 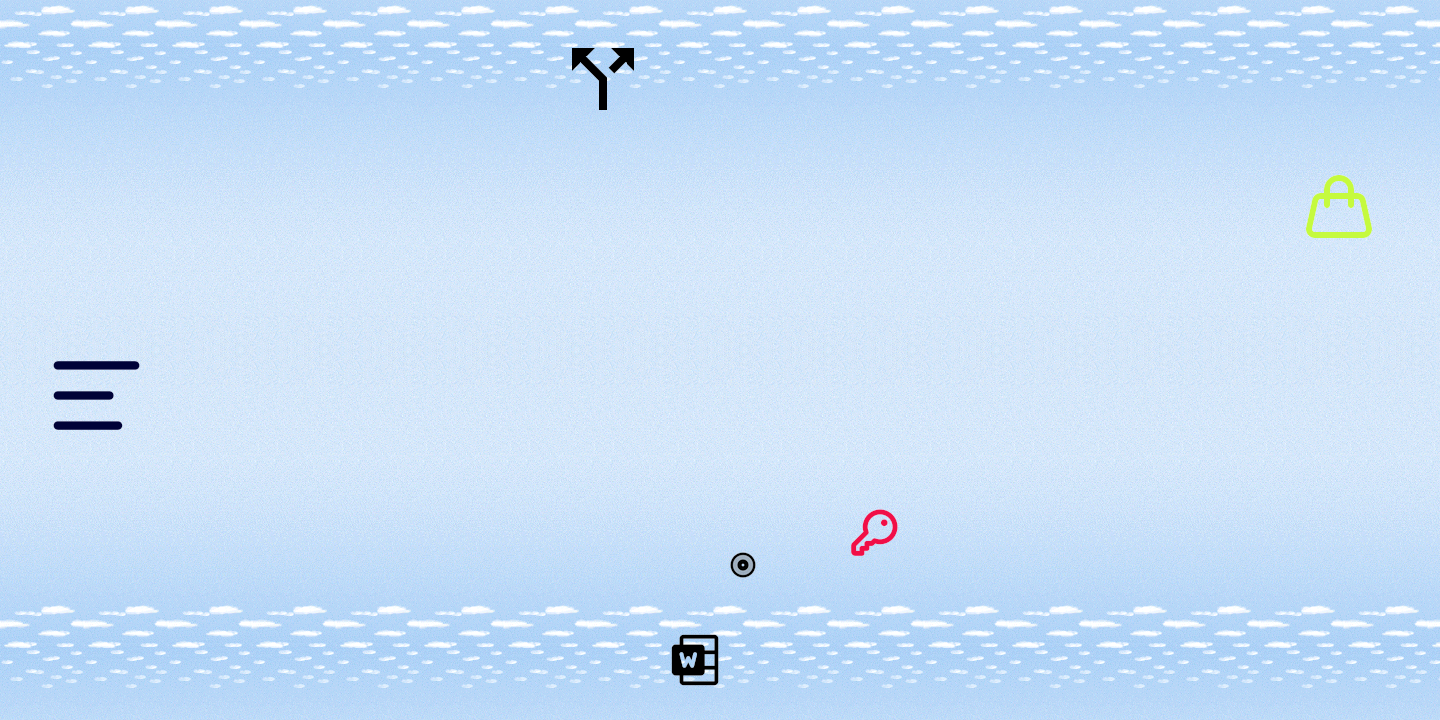 What do you see at coordinates (697, 660) in the screenshot?
I see `open Microsoft Word` at bounding box center [697, 660].